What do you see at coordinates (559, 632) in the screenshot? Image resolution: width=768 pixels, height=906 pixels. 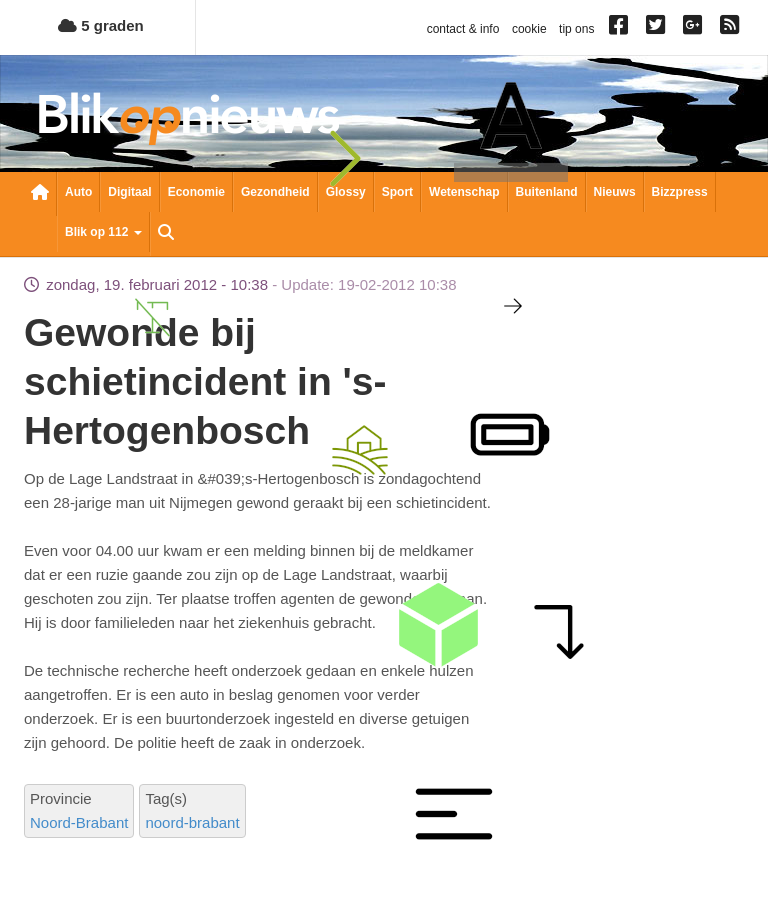 I see `navigate to the next line or section below` at bounding box center [559, 632].